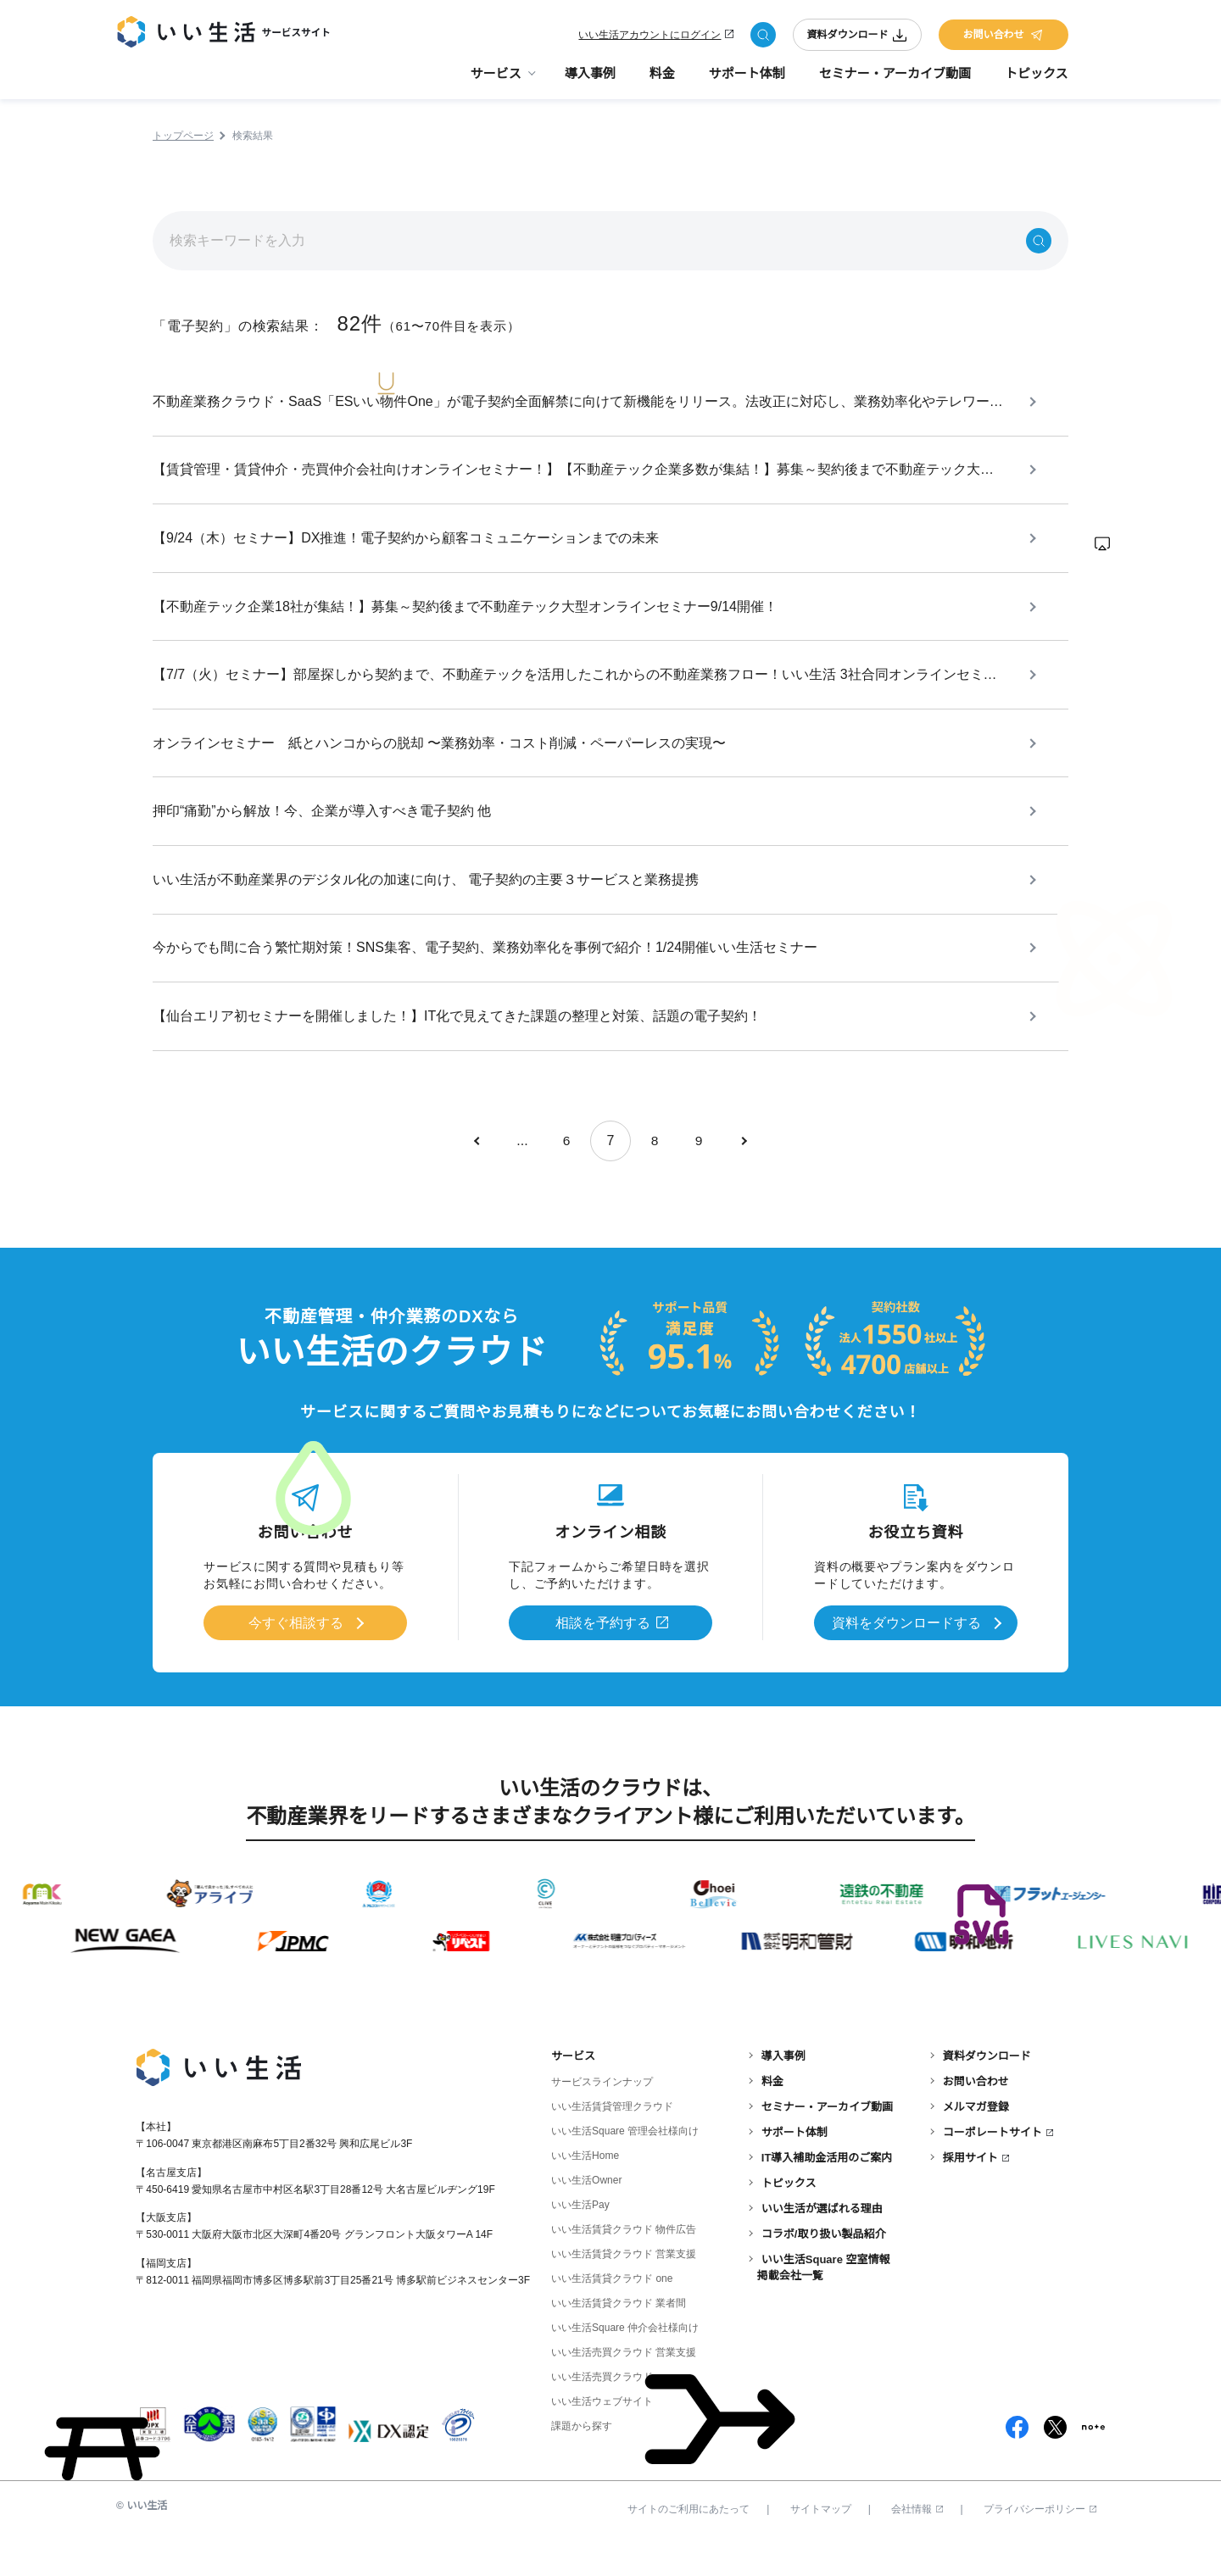  Describe the element at coordinates (102, 2451) in the screenshot. I see `find nearby picnic areas` at that location.